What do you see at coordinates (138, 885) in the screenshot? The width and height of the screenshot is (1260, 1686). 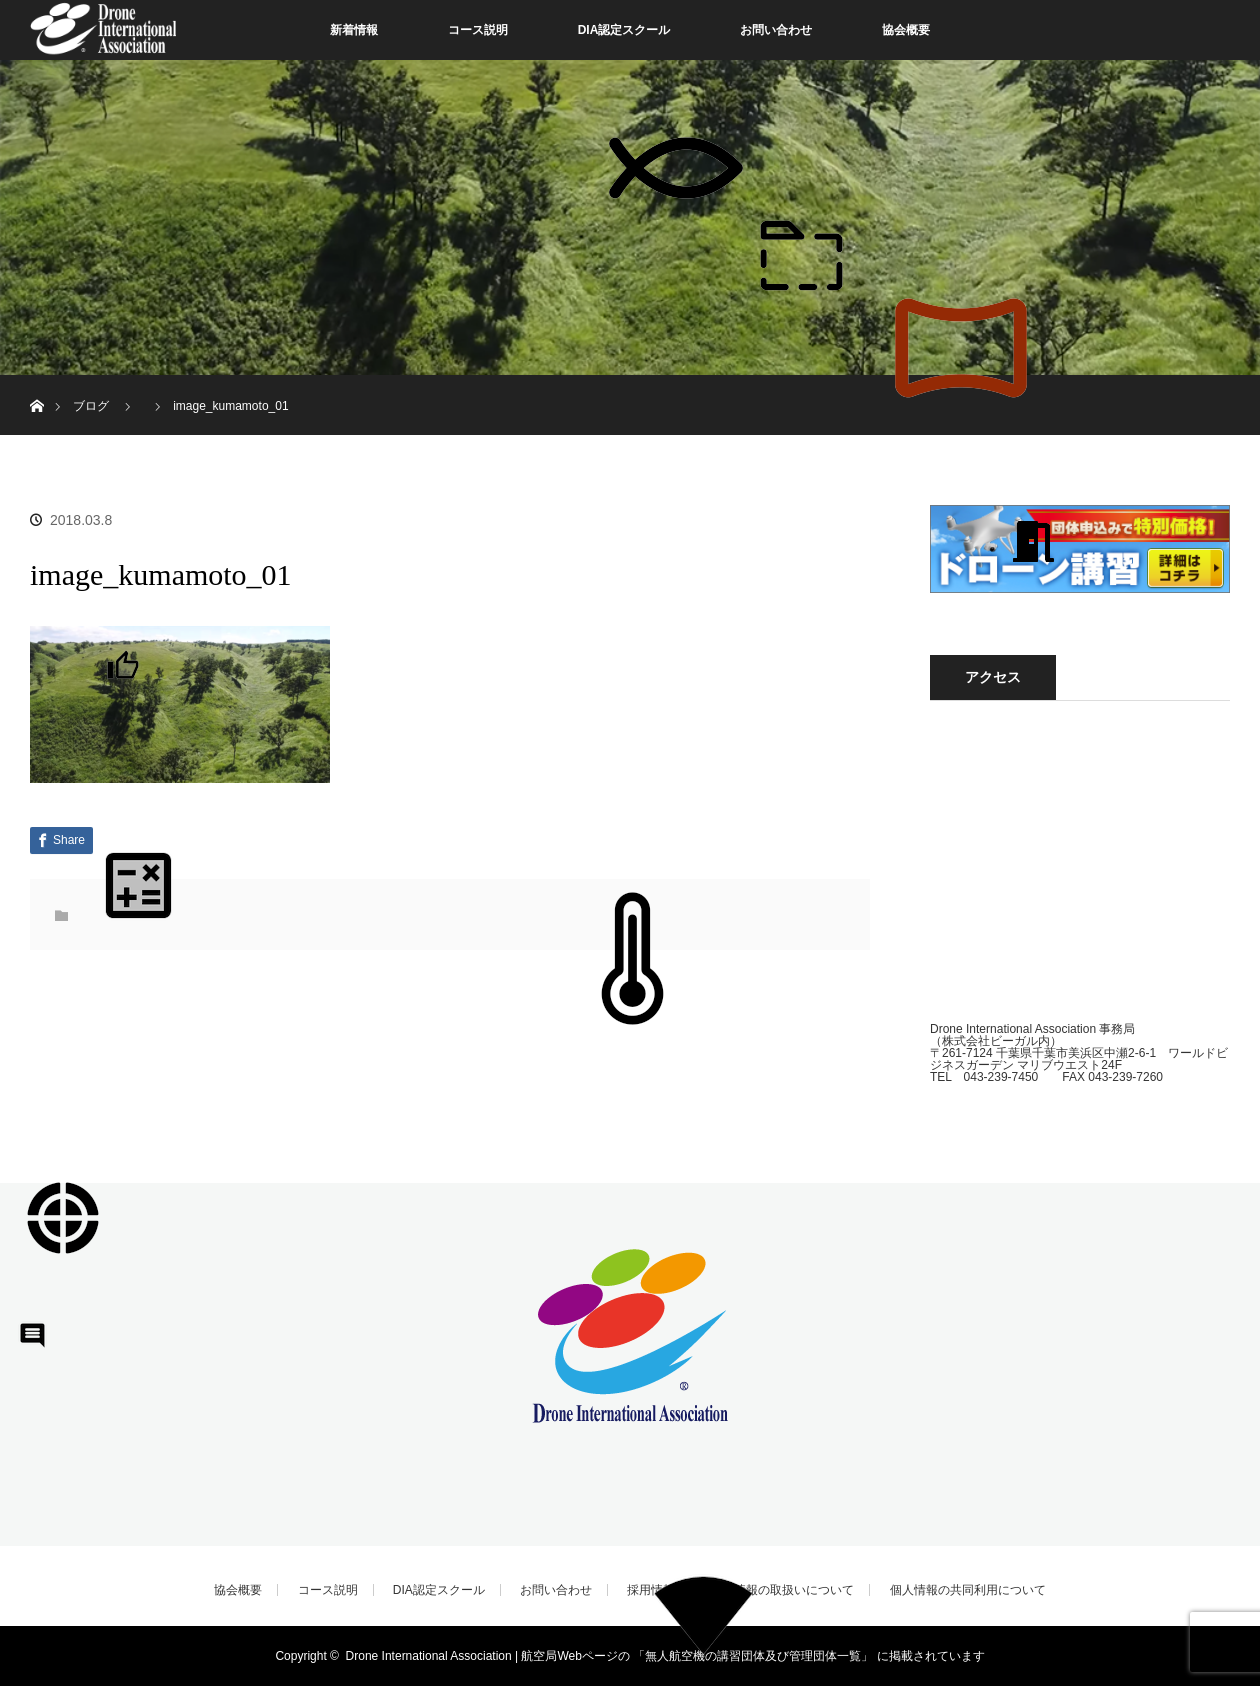 I see `open calculator tool` at bounding box center [138, 885].